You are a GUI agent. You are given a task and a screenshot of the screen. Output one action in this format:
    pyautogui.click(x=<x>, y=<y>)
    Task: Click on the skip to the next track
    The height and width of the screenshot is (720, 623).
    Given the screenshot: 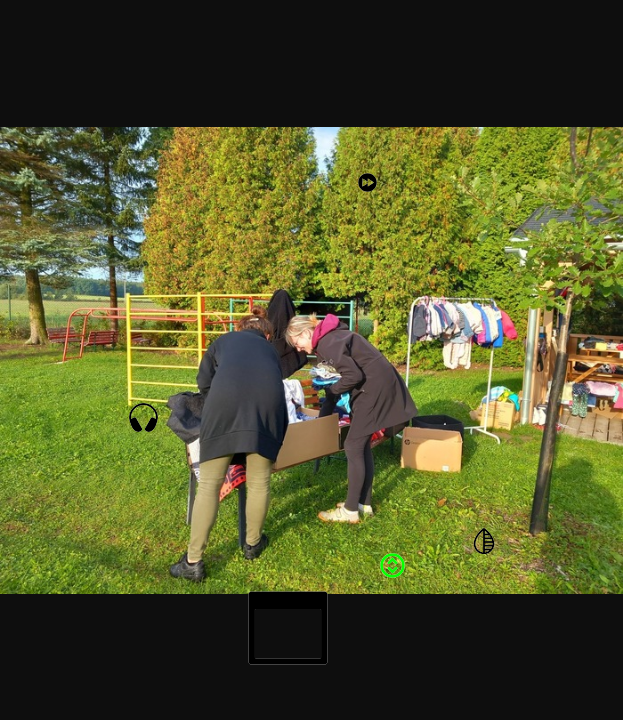 What is the action you would take?
    pyautogui.click(x=367, y=182)
    